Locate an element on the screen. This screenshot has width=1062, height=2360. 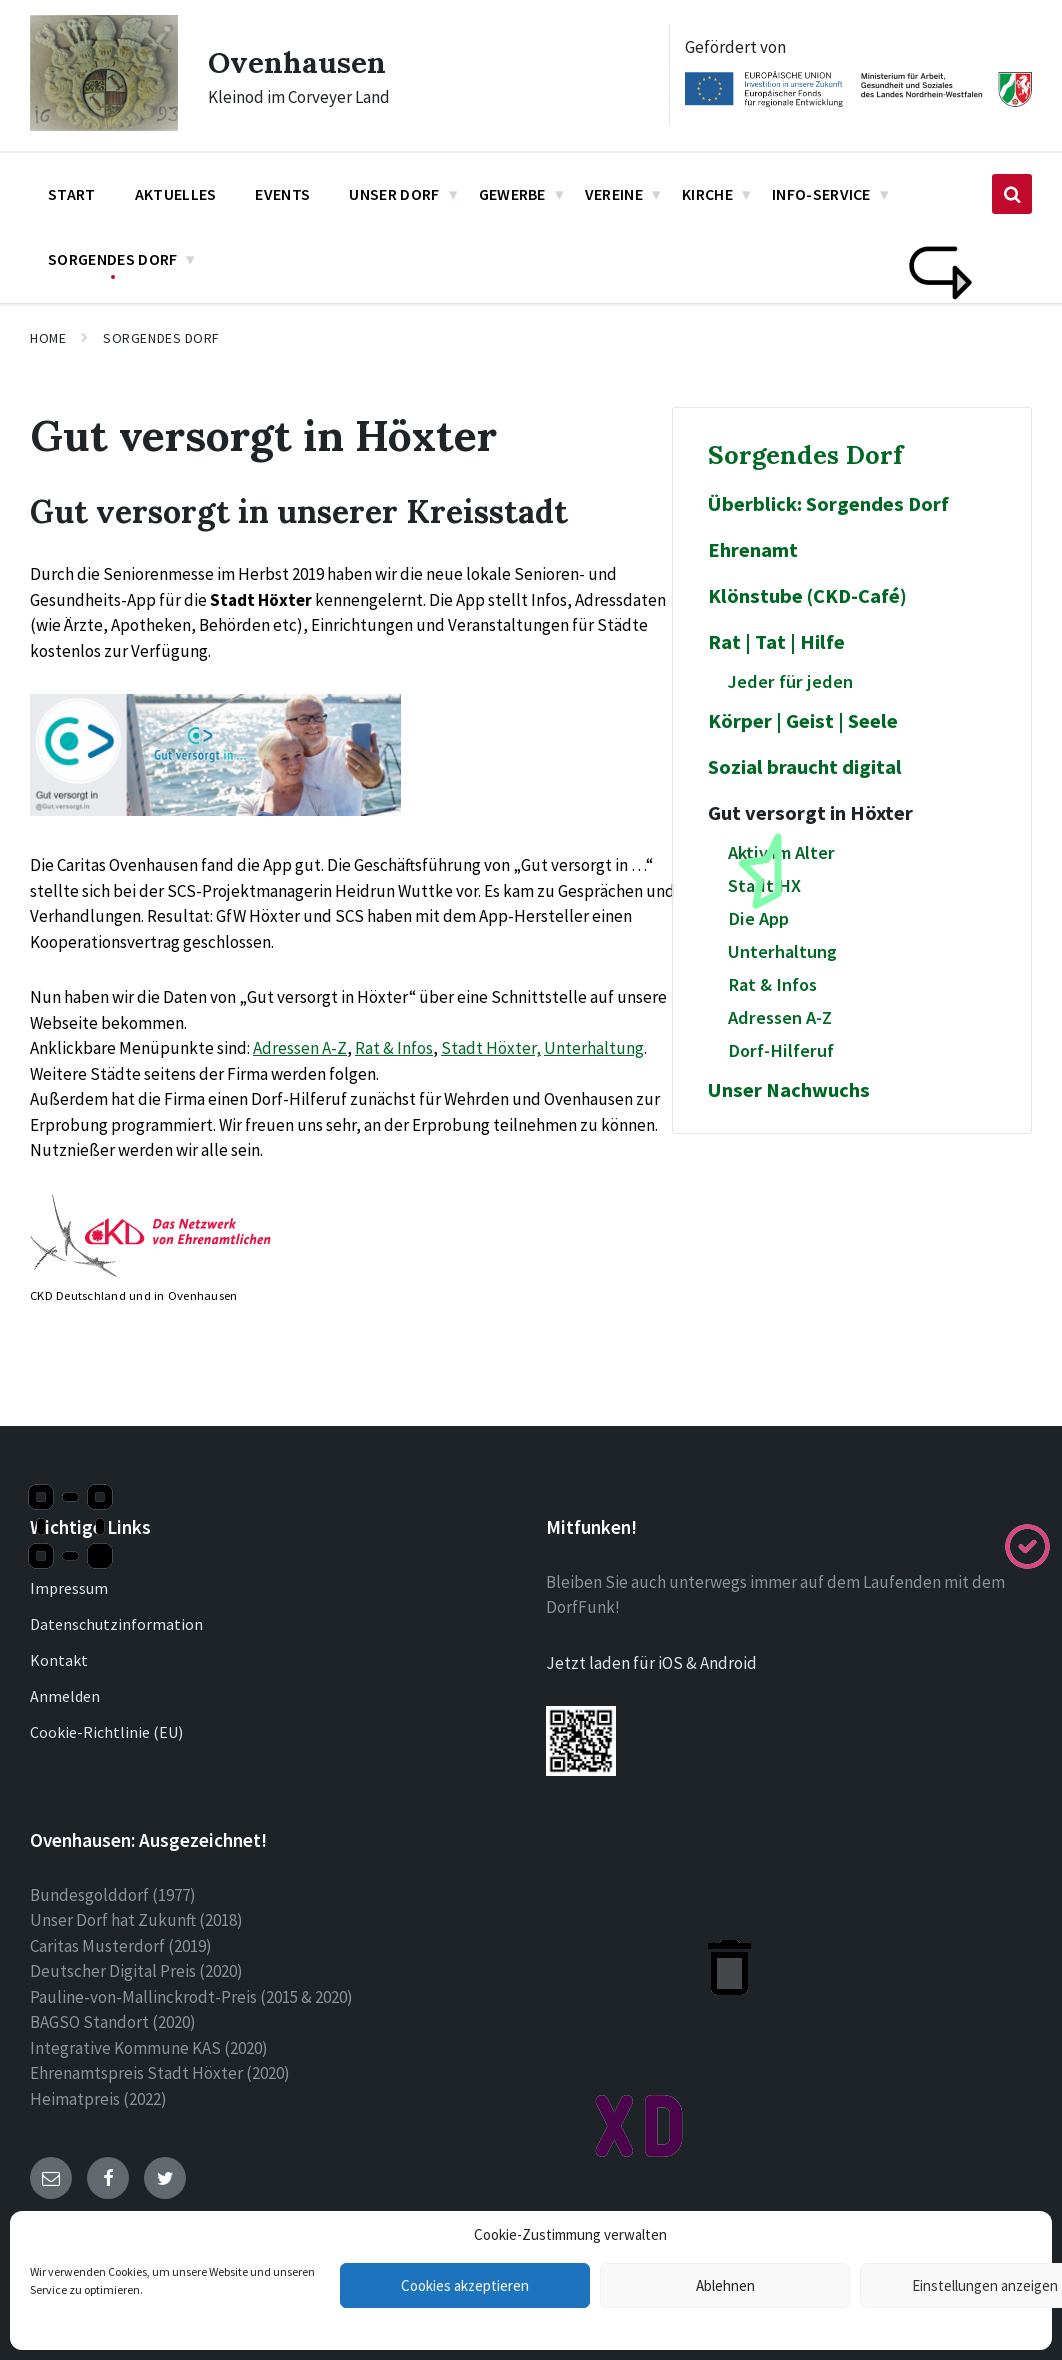
indicates a partial or half-star rating is located at coordinates (778, 873).